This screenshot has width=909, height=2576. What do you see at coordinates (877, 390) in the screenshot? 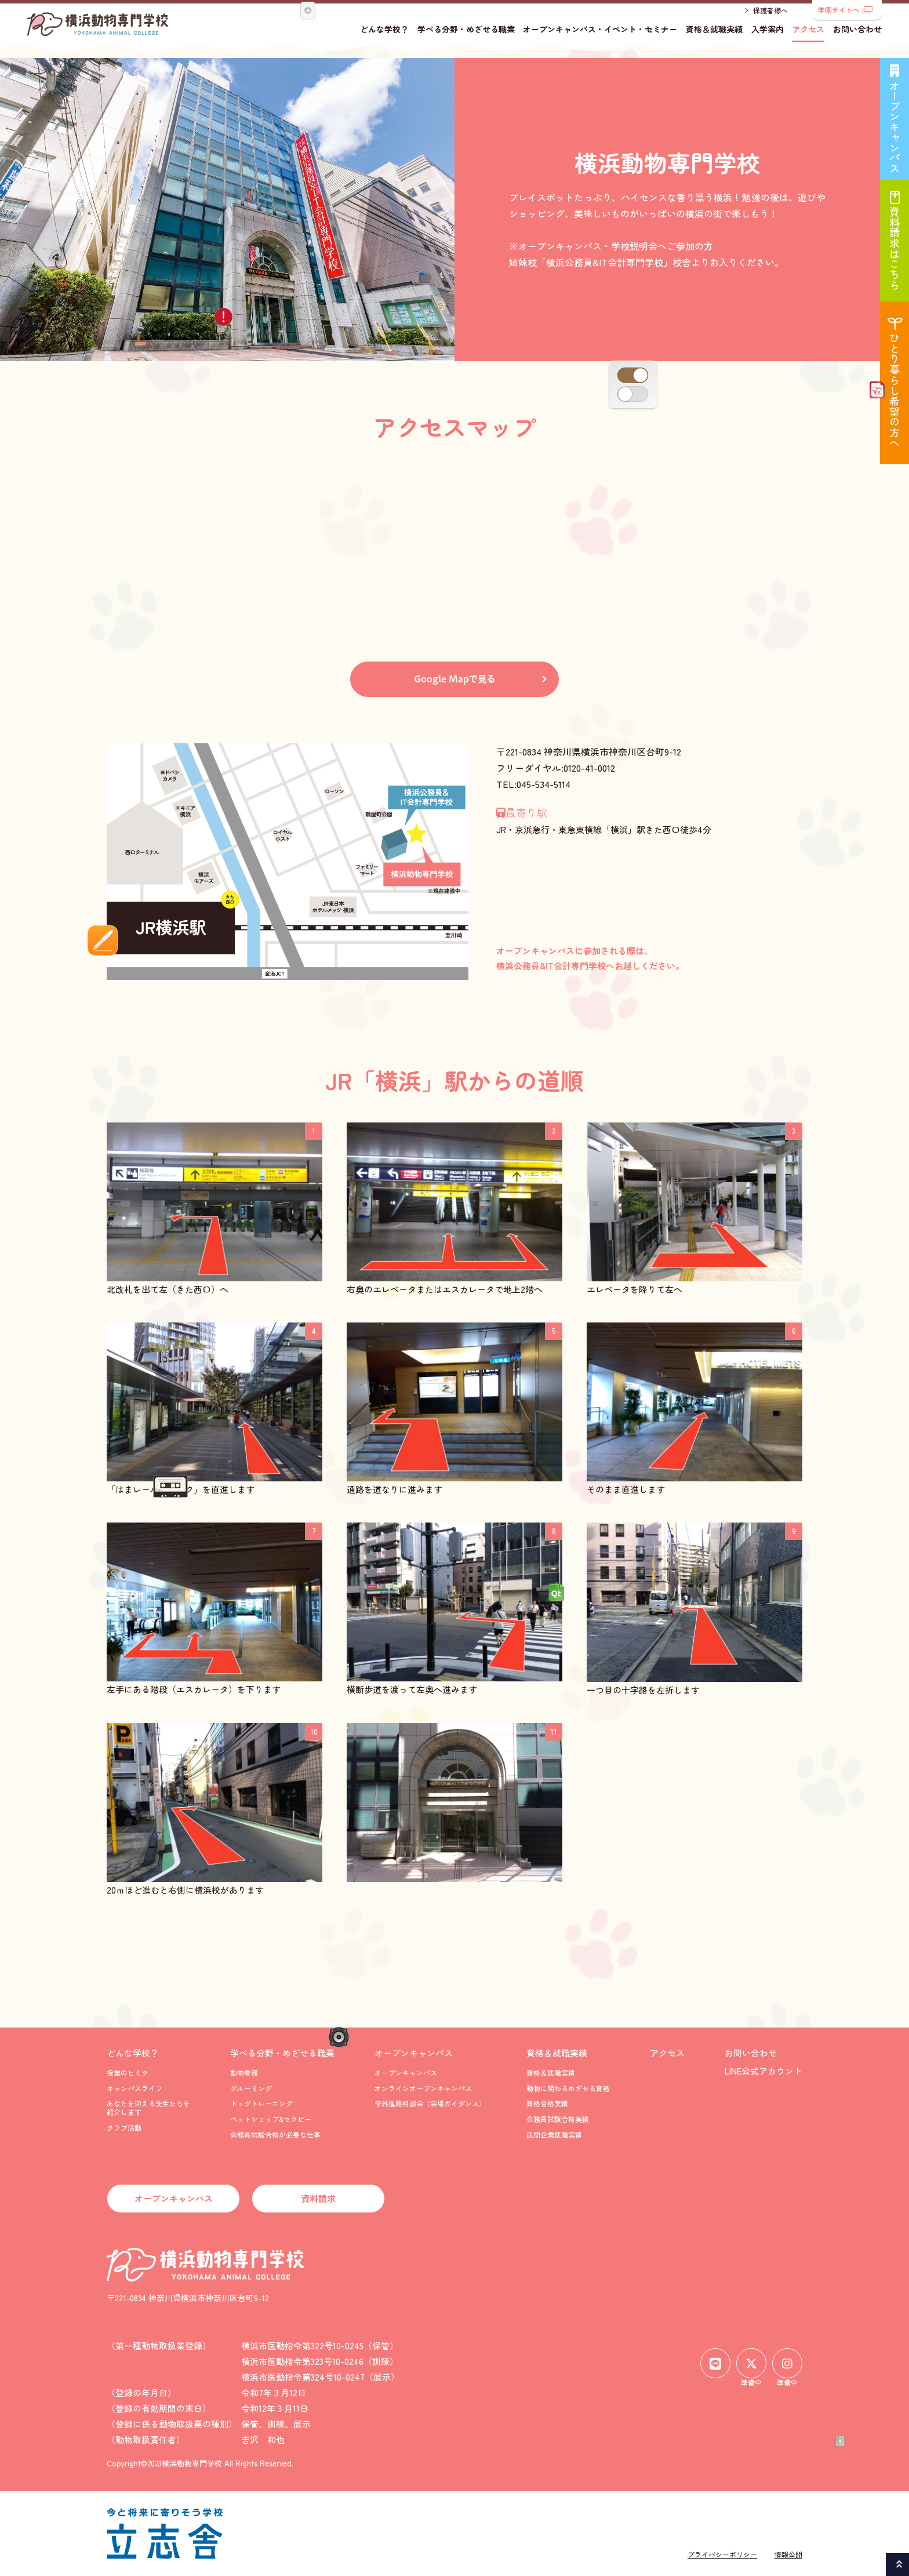
I see `open a formula template file` at bounding box center [877, 390].